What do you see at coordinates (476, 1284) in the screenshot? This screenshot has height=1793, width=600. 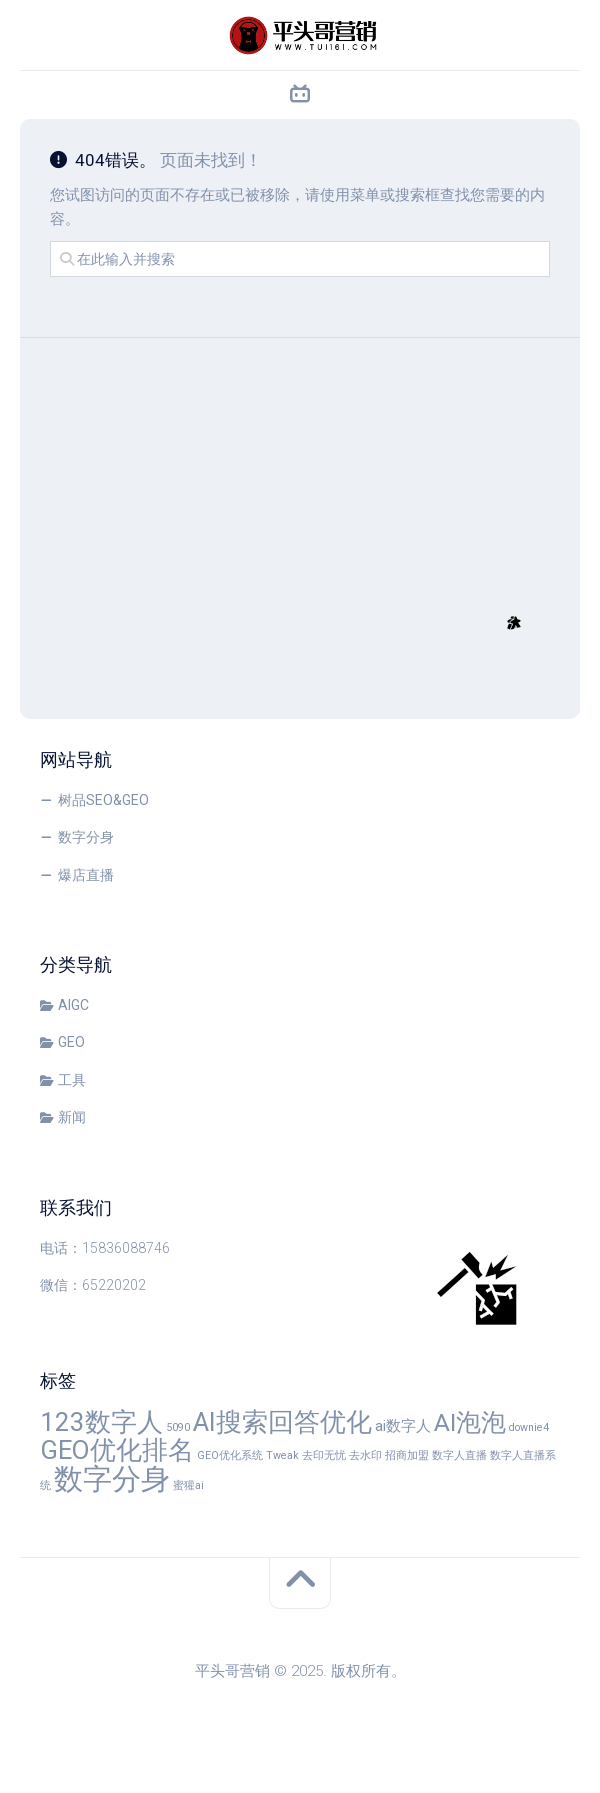 I see `break or destroy an item` at bounding box center [476, 1284].